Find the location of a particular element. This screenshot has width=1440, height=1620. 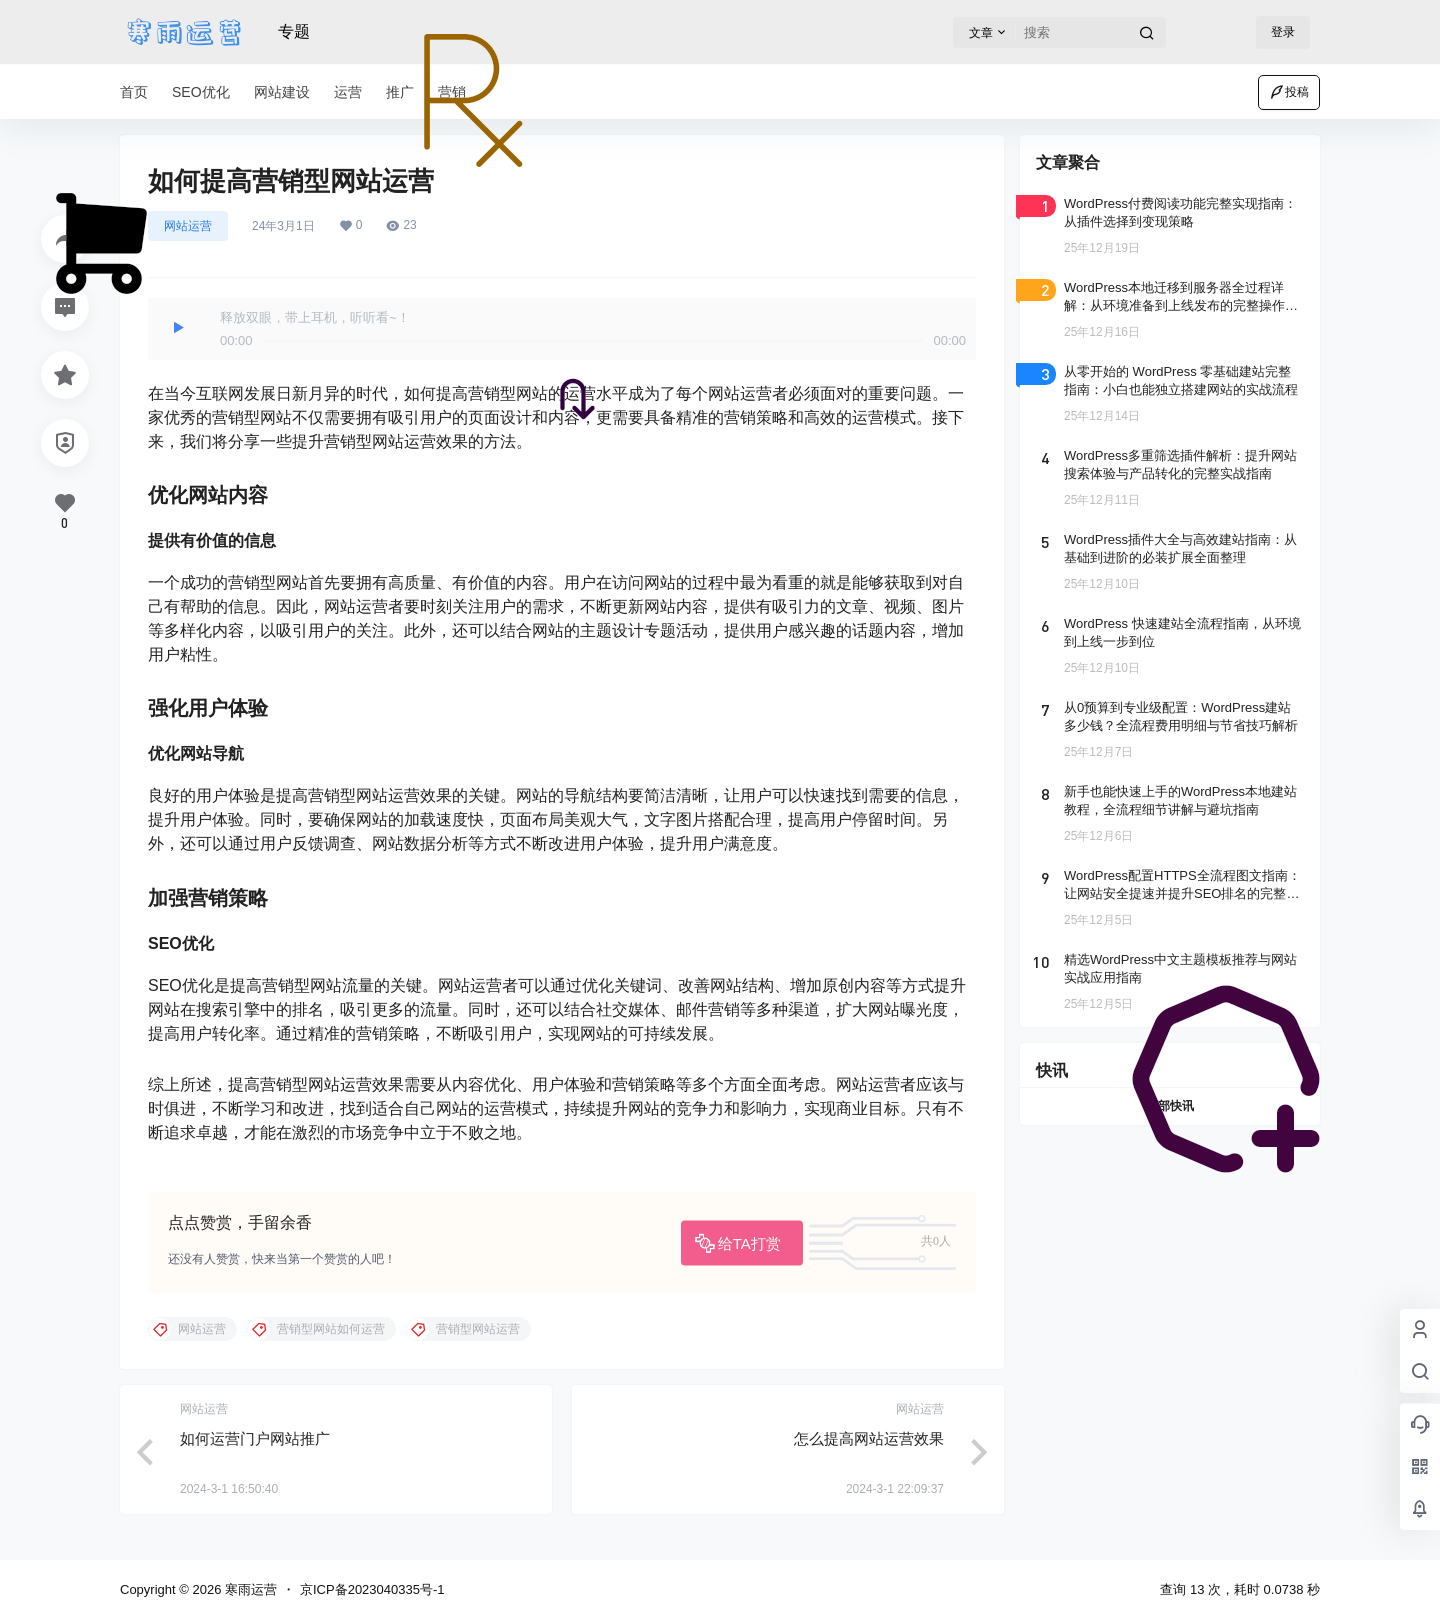

add a new warning or alert is located at coordinates (1226, 1079).